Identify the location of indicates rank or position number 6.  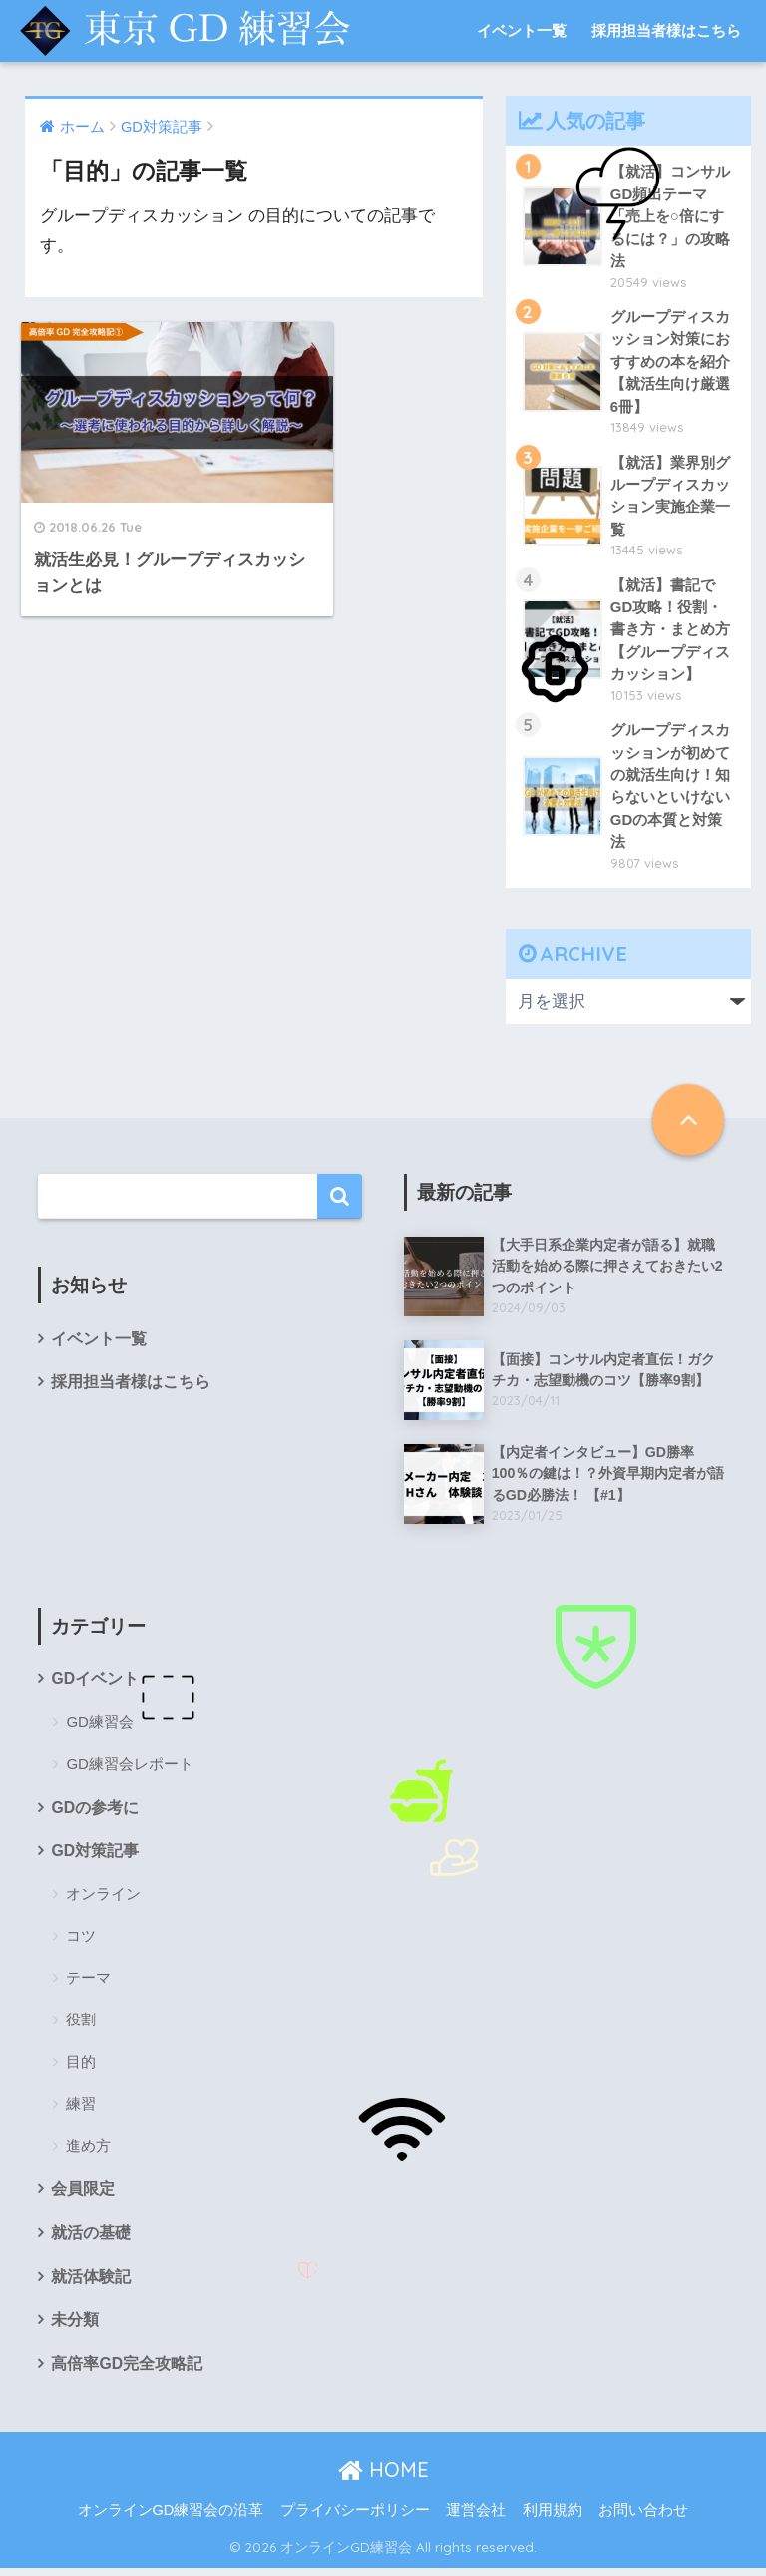
(555, 668).